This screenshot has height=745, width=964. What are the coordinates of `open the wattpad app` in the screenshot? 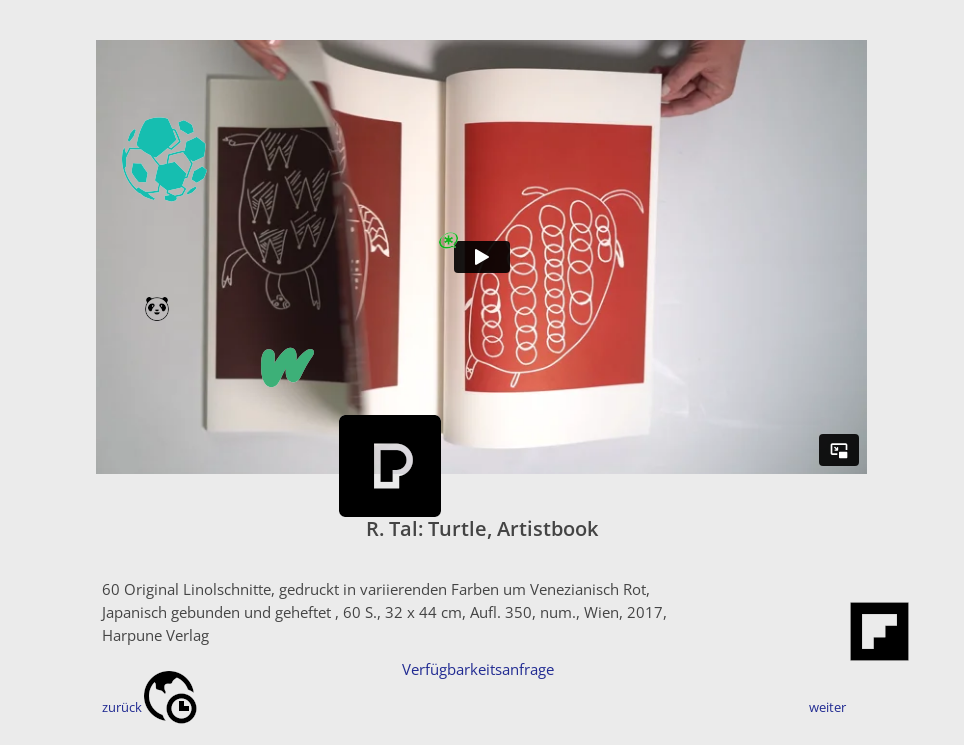 It's located at (287, 367).